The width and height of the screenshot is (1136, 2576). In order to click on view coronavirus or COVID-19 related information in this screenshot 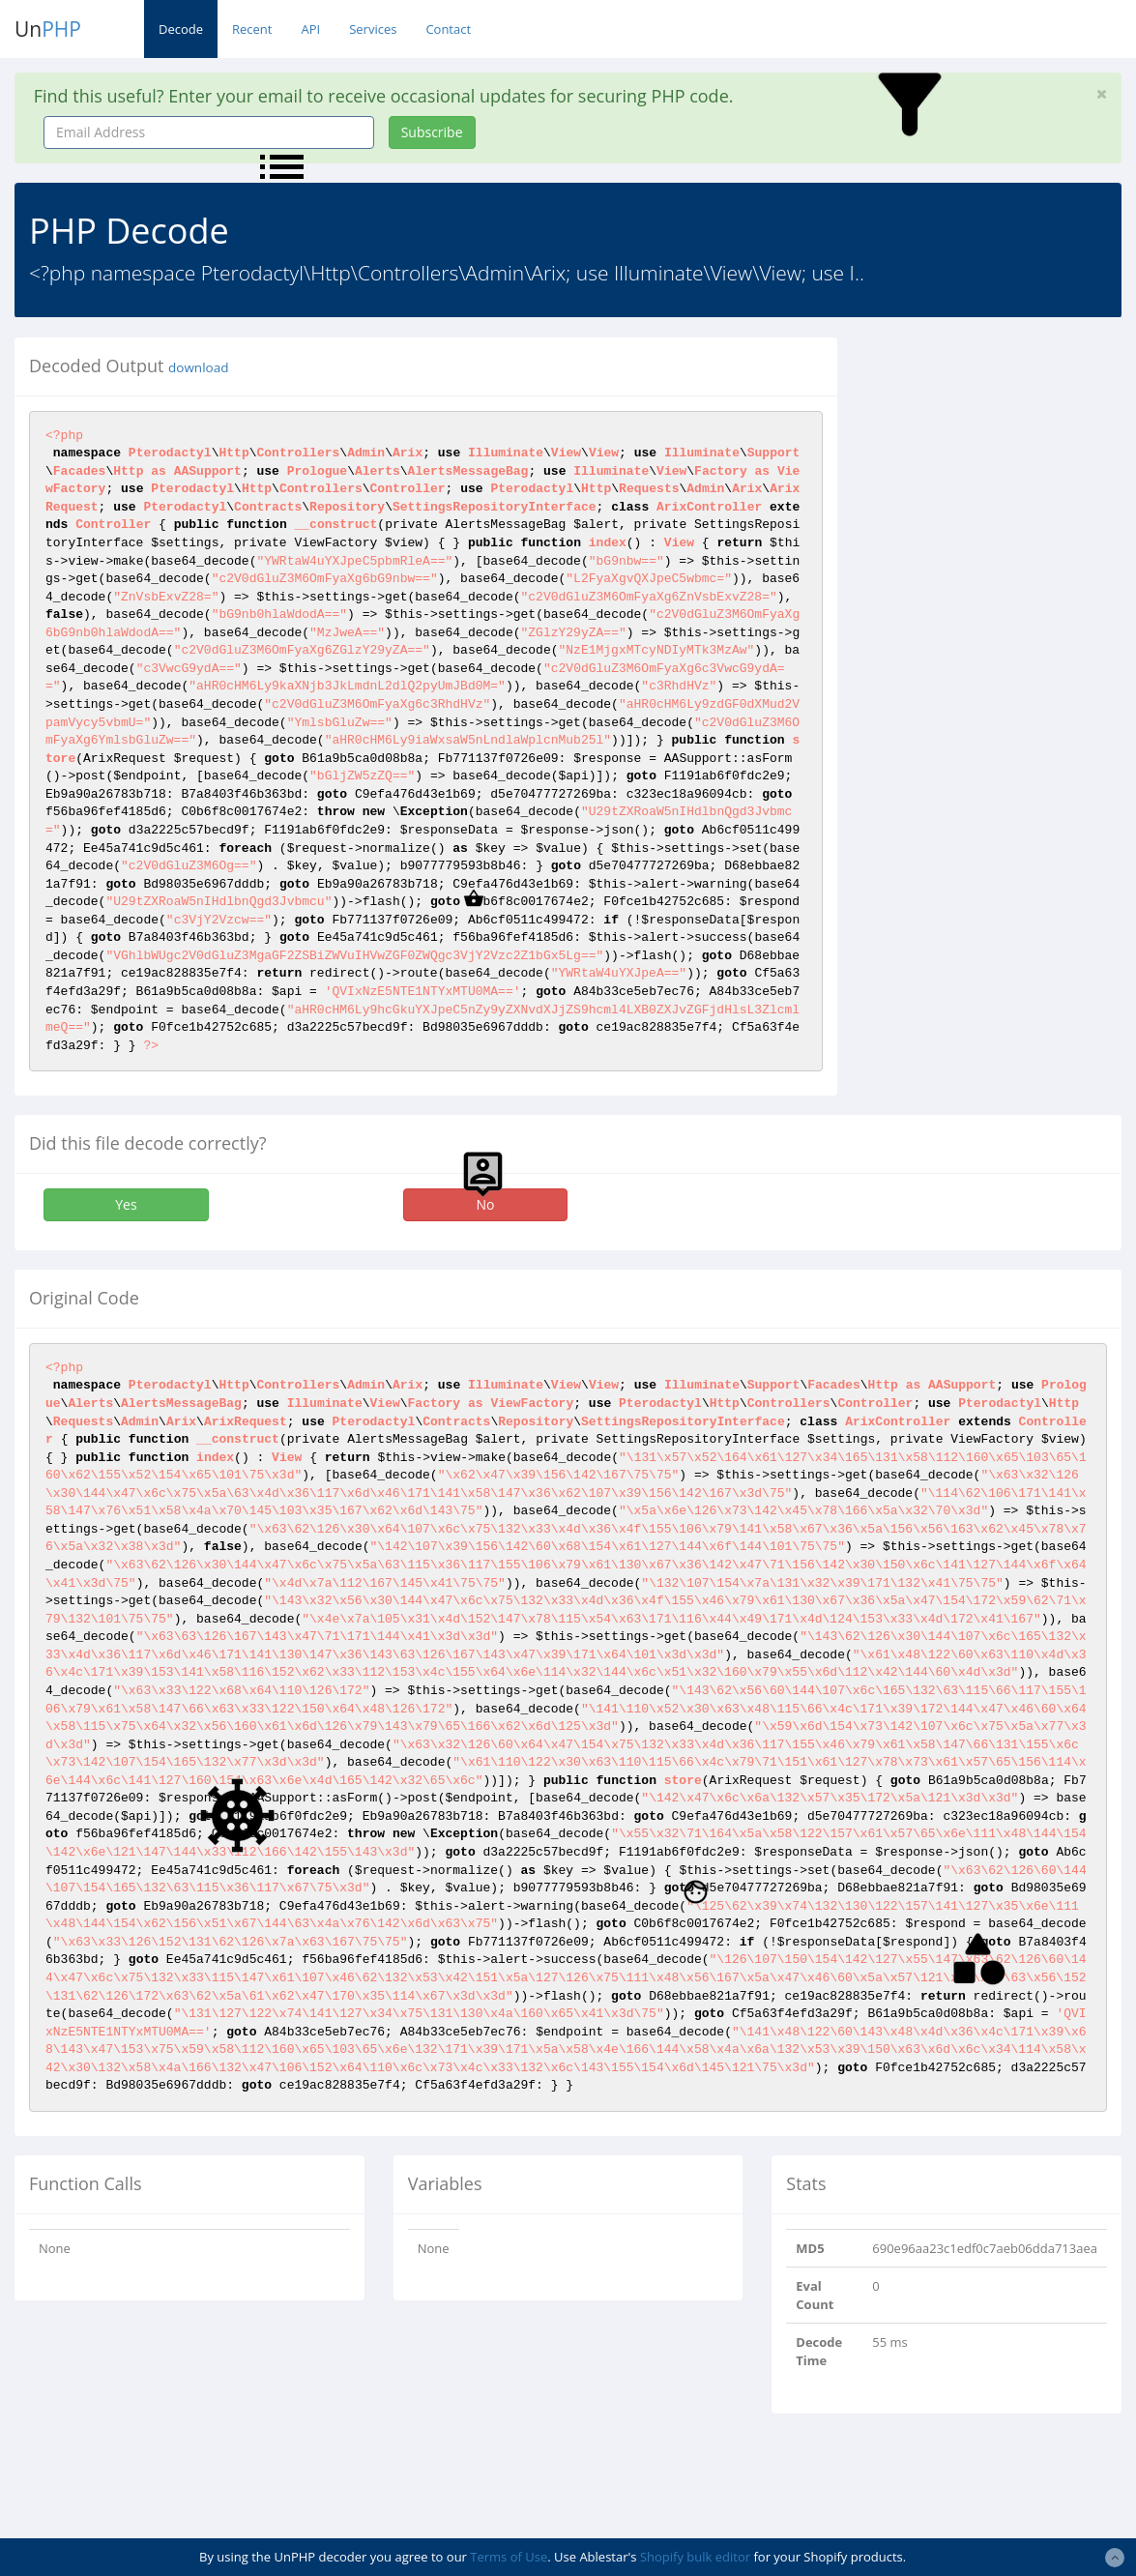, I will do `click(237, 1815)`.